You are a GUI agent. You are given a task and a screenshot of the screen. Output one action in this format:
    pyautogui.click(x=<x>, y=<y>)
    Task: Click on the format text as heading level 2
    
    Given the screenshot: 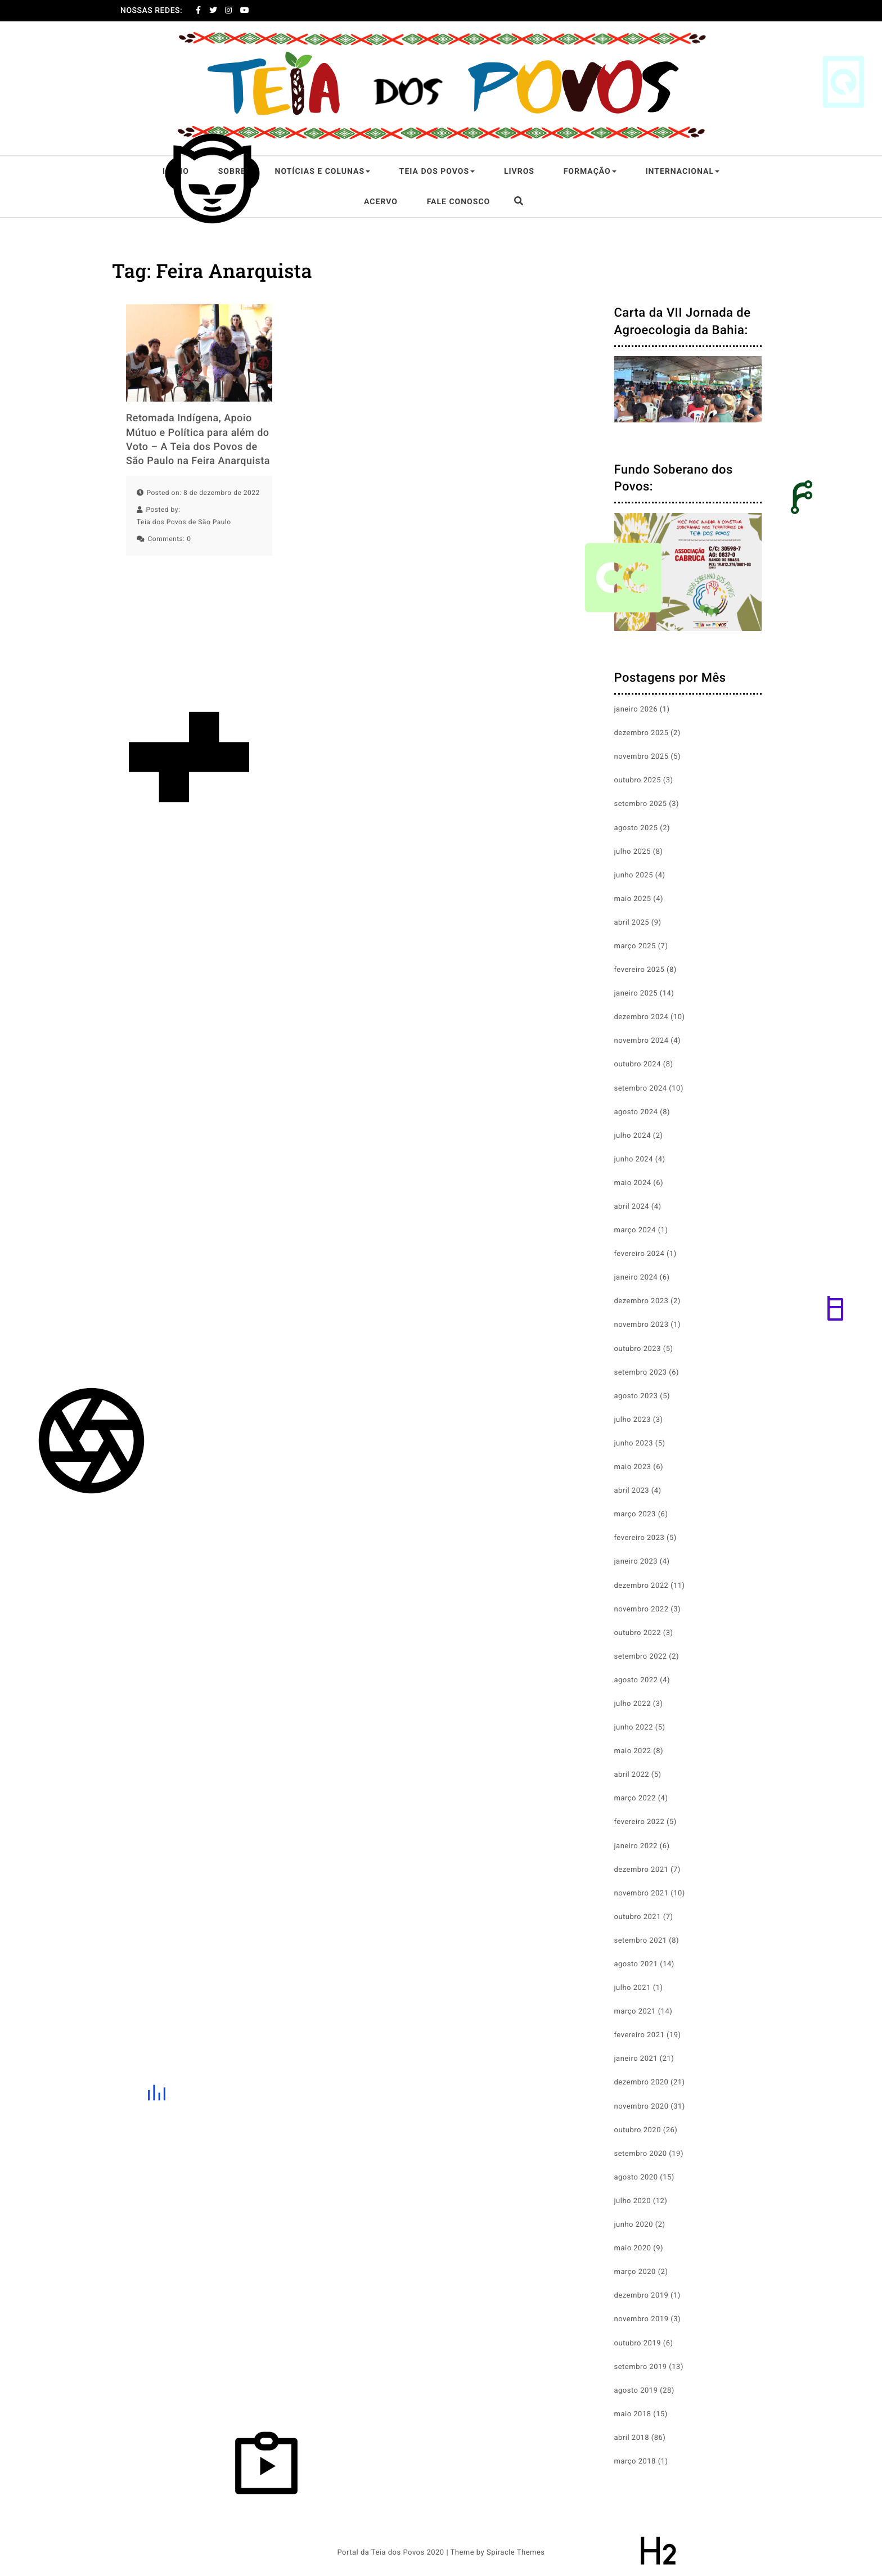 What is the action you would take?
    pyautogui.click(x=658, y=2551)
    